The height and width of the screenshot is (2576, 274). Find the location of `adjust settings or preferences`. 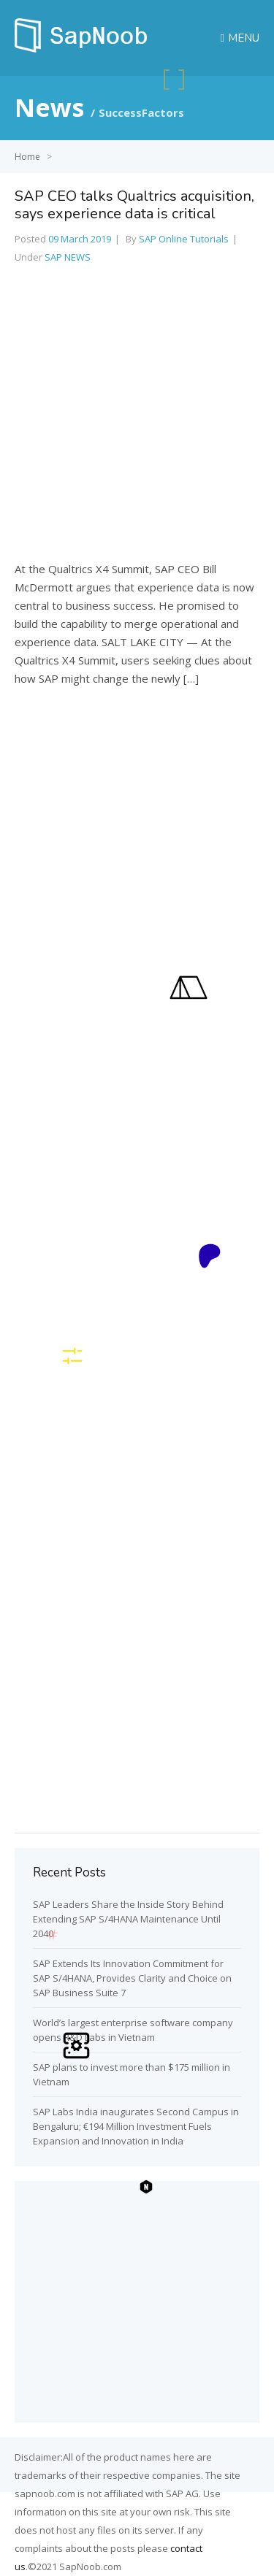

adjust settings or preferences is located at coordinates (72, 1356).